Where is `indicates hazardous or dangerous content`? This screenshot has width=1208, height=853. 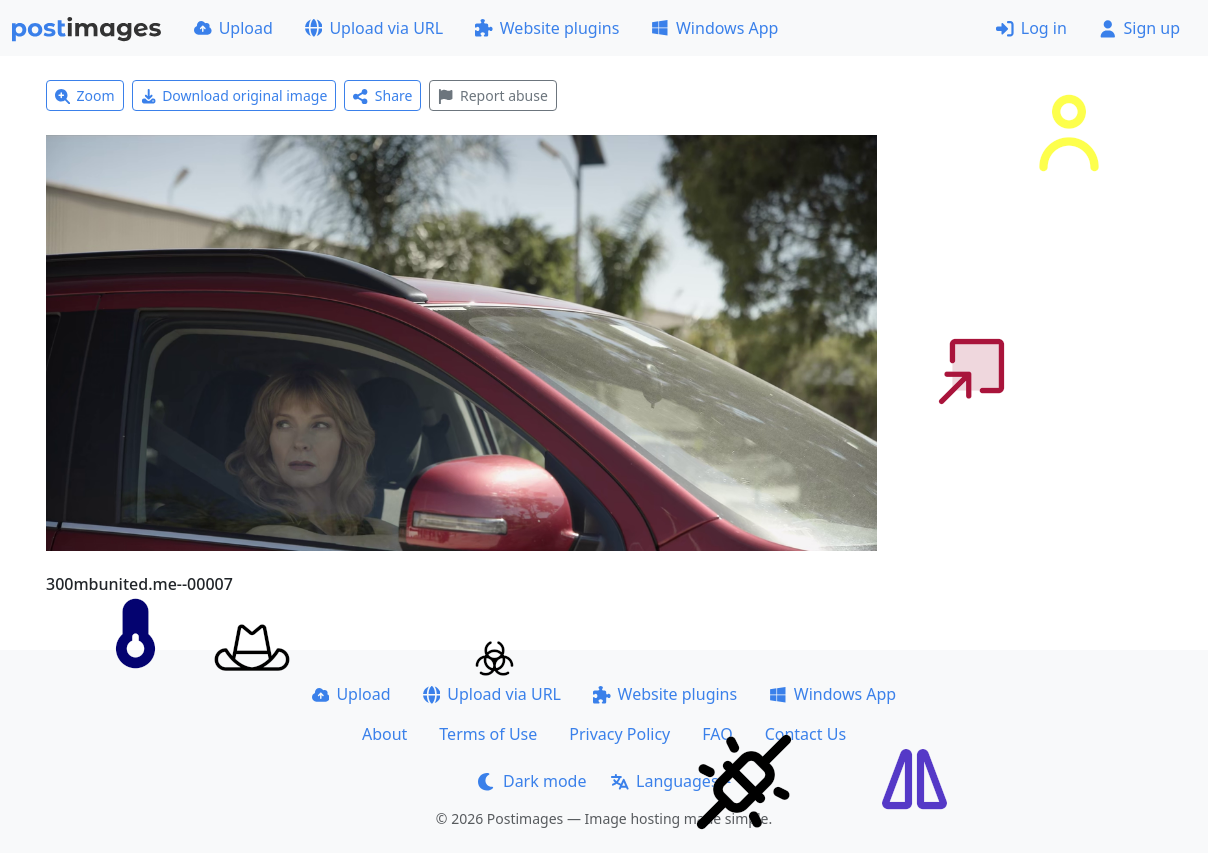 indicates hazardous or dangerous content is located at coordinates (494, 659).